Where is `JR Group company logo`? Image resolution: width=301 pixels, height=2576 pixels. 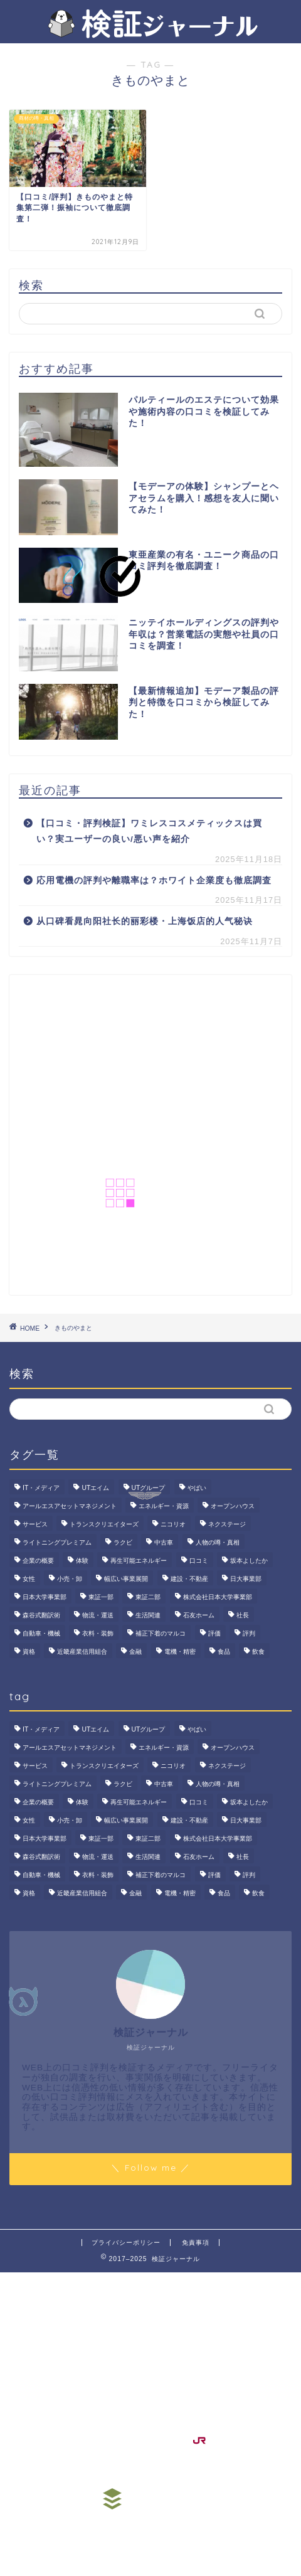 JR Group company logo is located at coordinates (199, 2440).